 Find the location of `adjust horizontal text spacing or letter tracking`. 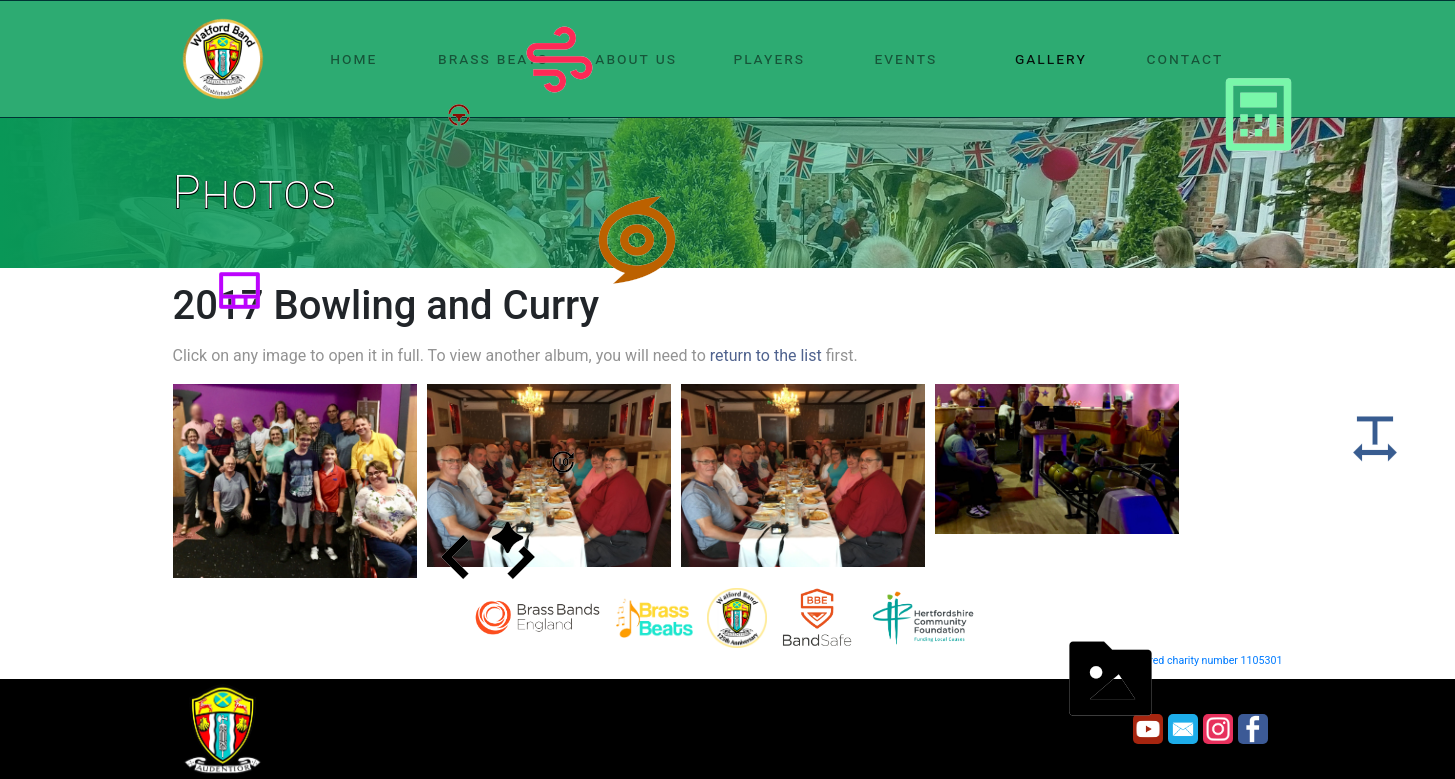

adjust horizontal text spacing or letter tracking is located at coordinates (1375, 437).